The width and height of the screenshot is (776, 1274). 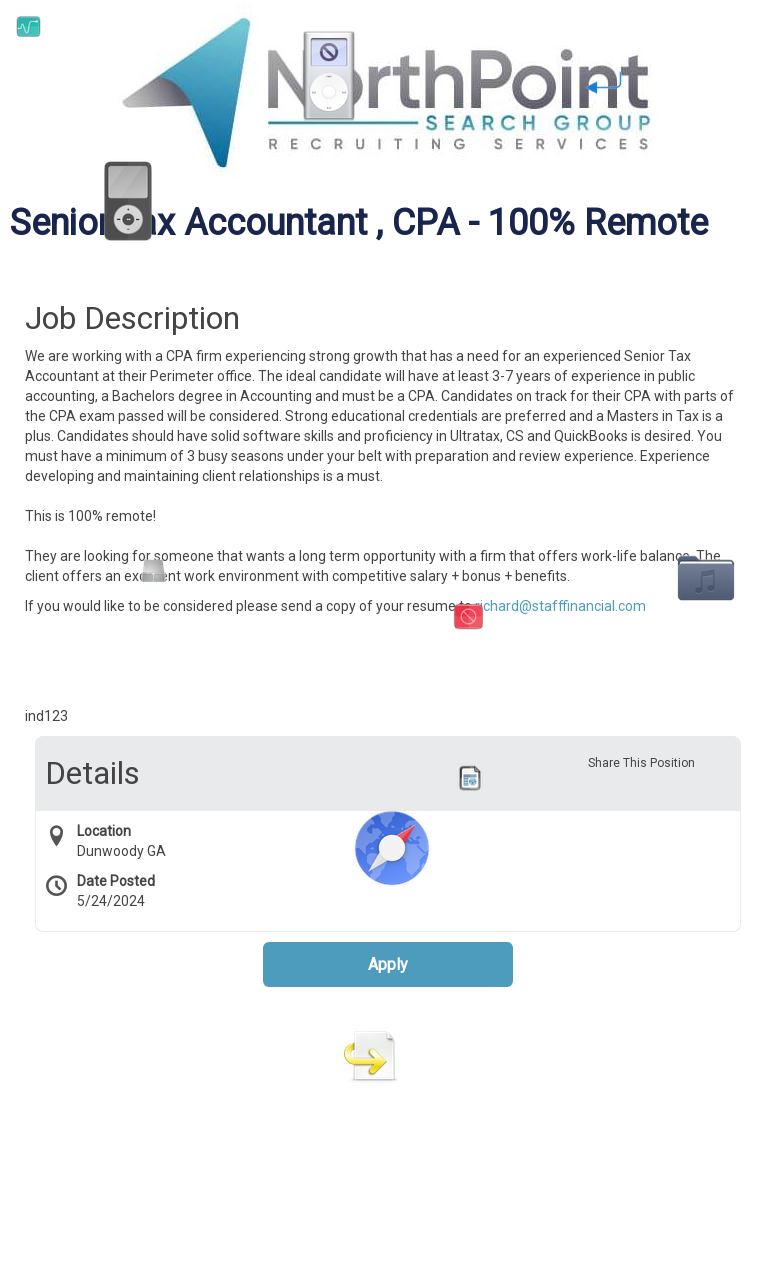 What do you see at coordinates (392, 848) in the screenshot?
I see `open the web browser` at bounding box center [392, 848].